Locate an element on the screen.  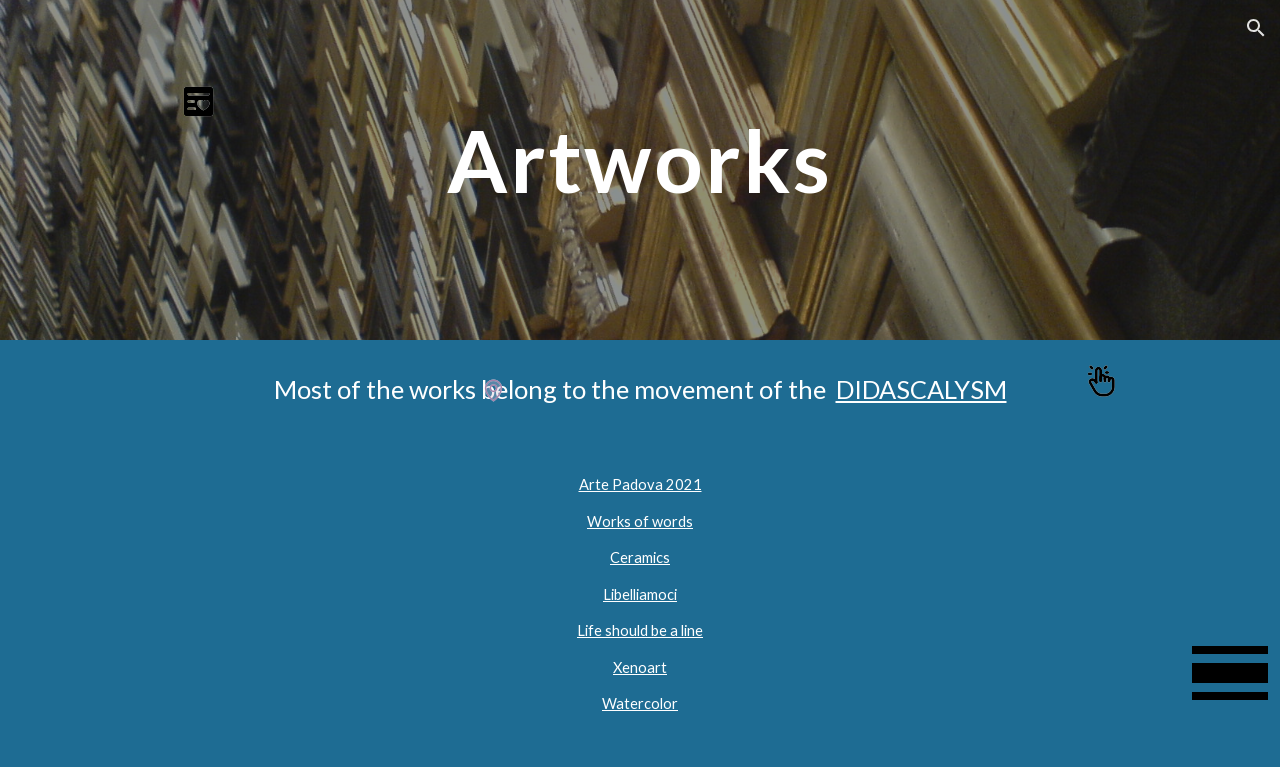
tap or click to interact is located at coordinates (1102, 381).